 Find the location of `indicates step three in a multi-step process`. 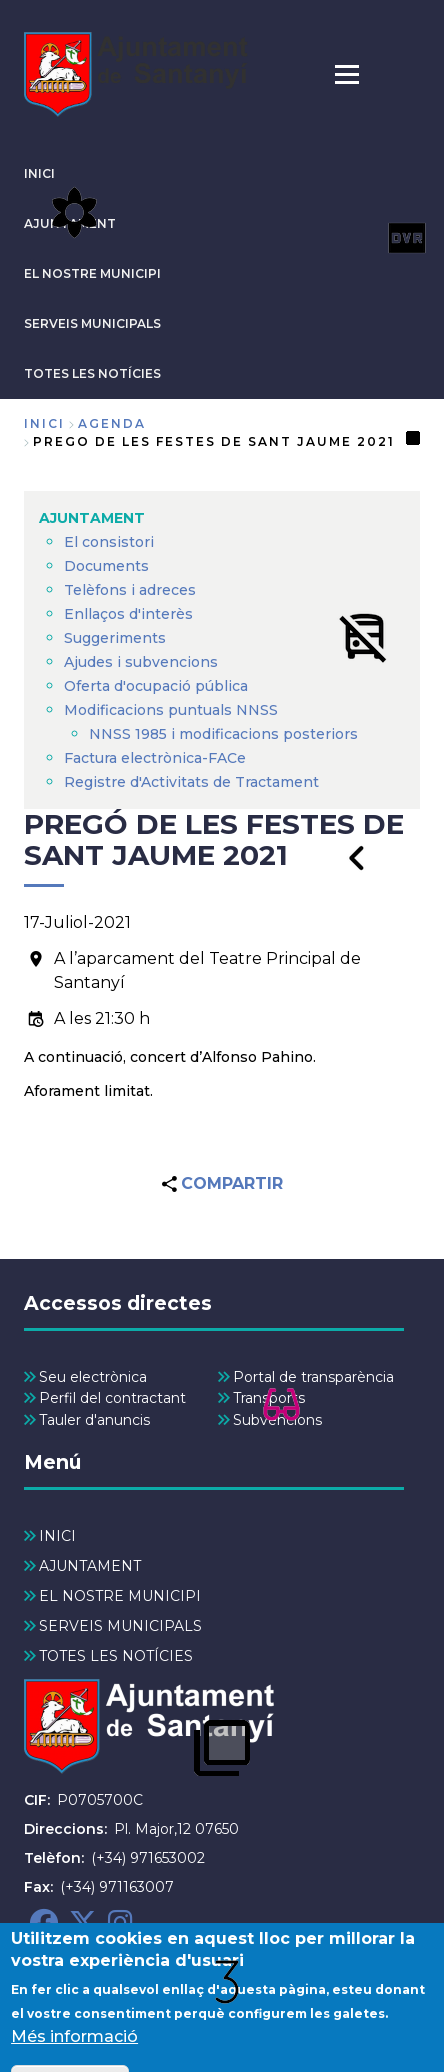

indicates step three in a multi-step process is located at coordinates (227, 1982).